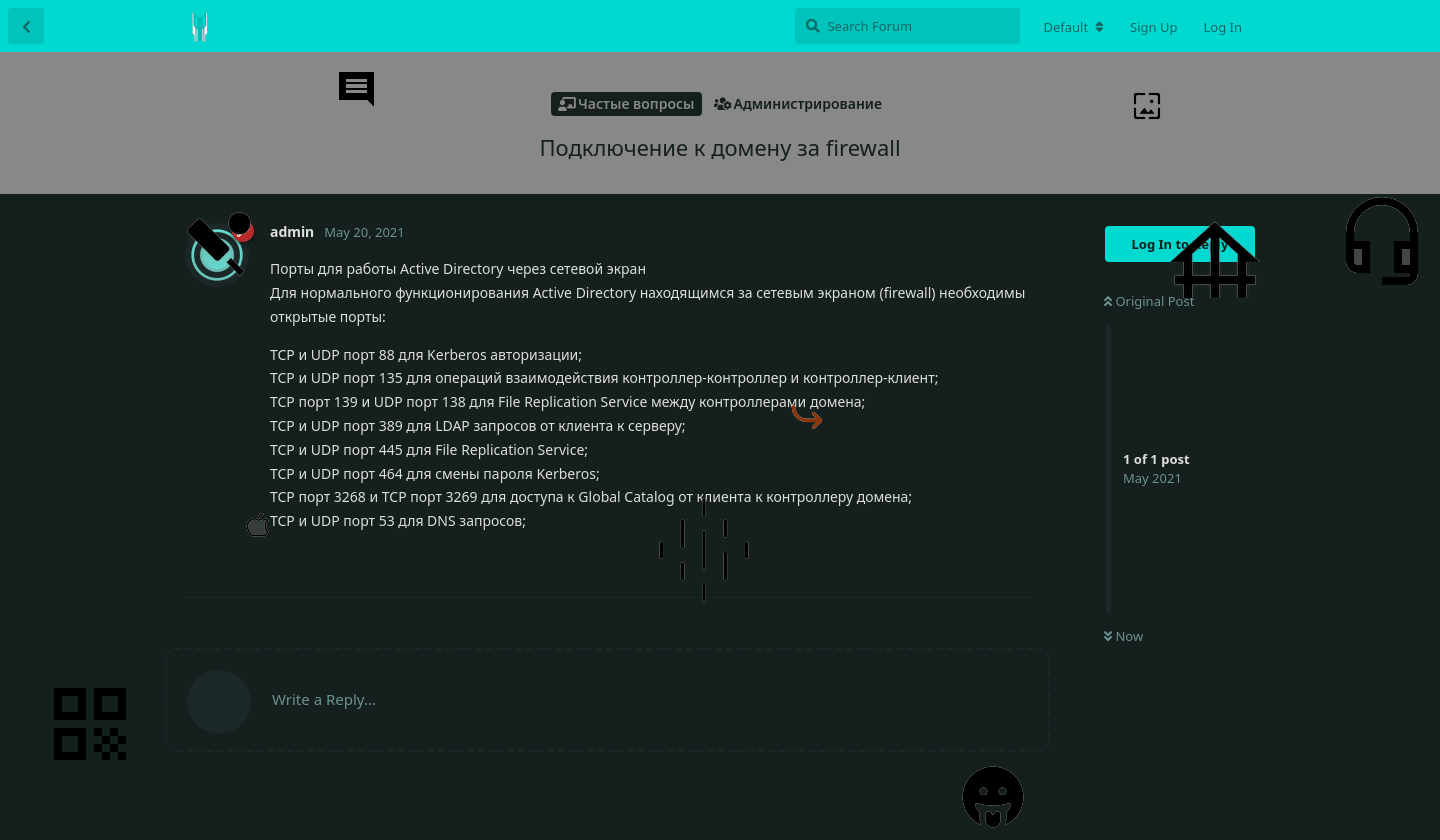 The image size is (1440, 840). What do you see at coordinates (356, 89) in the screenshot?
I see `open comments section` at bounding box center [356, 89].